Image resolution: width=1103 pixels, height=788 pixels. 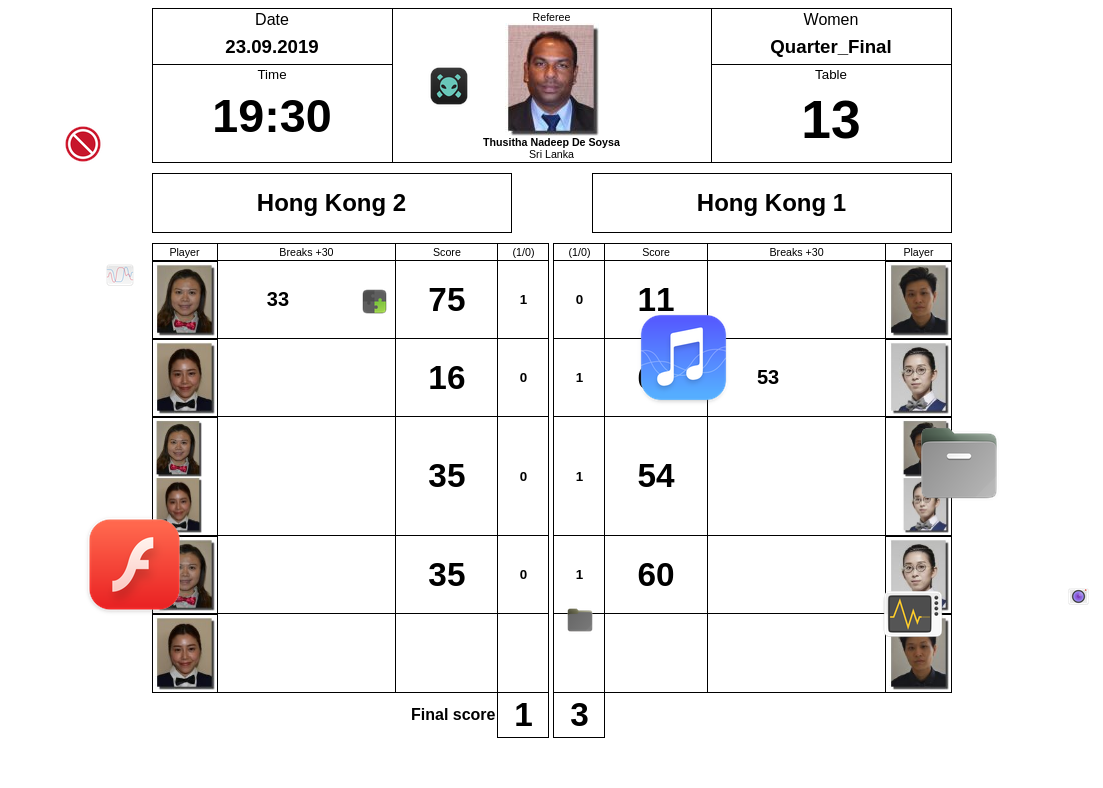 I want to click on open the camera app, so click(x=1078, y=596).